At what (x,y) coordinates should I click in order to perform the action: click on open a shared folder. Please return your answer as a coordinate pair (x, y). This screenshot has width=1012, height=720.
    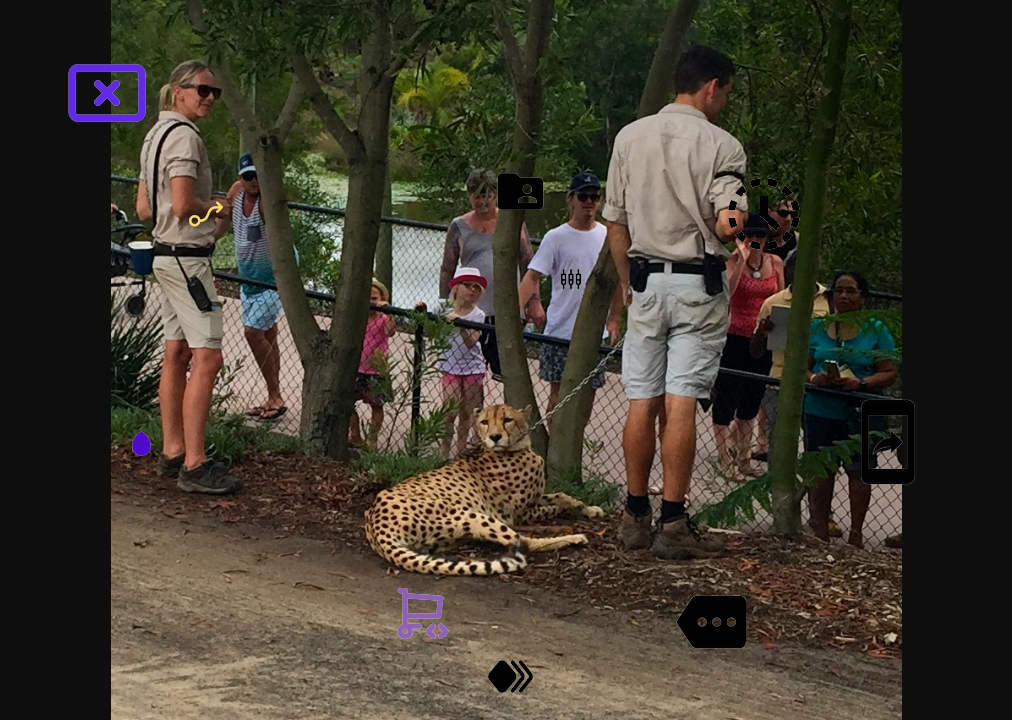
    Looking at the image, I should click on (520, 191).